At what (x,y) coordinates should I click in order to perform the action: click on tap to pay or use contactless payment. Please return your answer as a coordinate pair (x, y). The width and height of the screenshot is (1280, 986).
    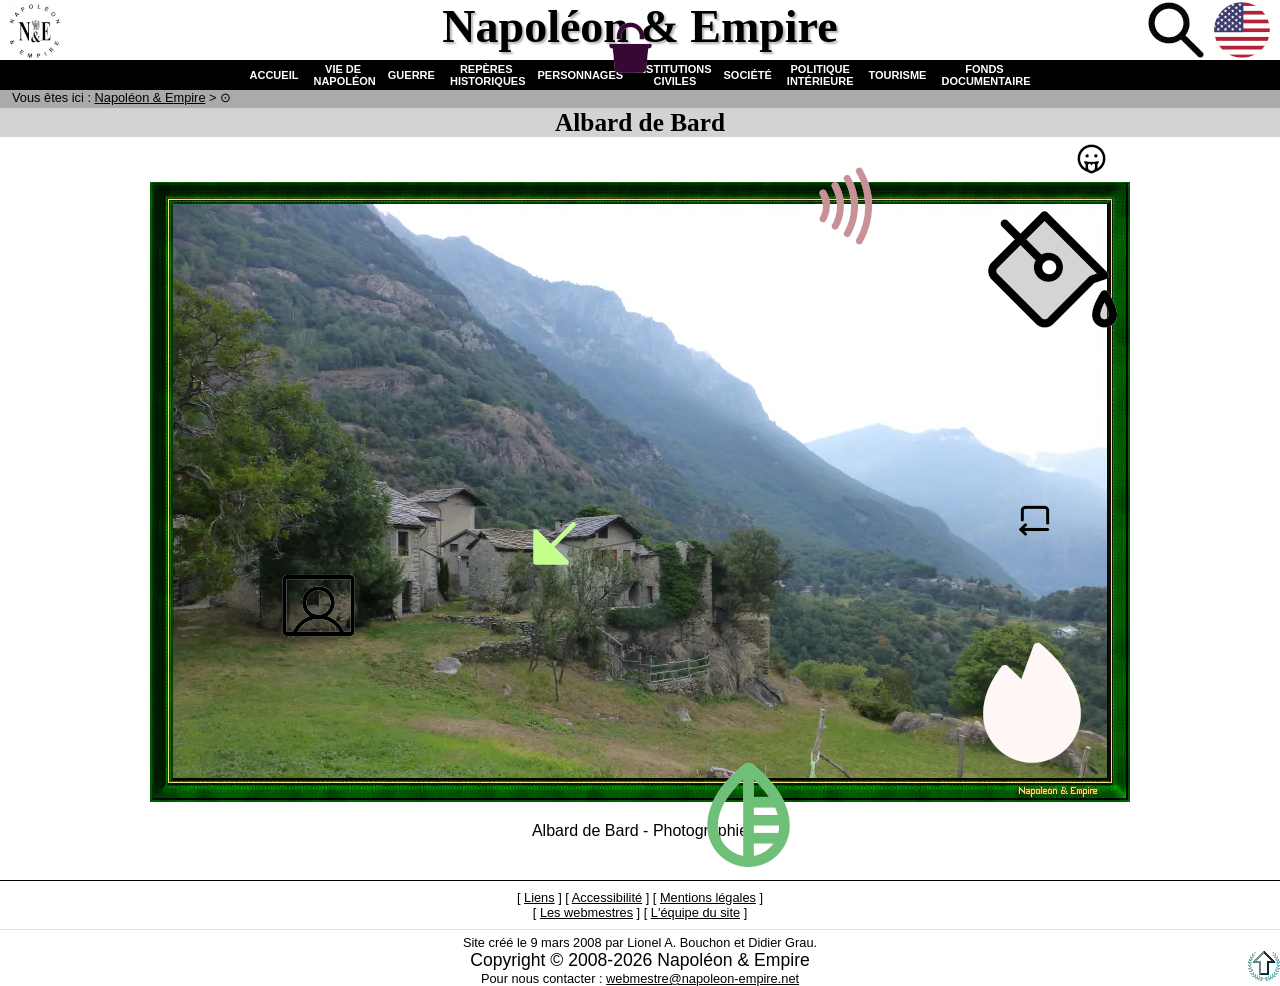
    Looking at the image, I should click on (844, 206).